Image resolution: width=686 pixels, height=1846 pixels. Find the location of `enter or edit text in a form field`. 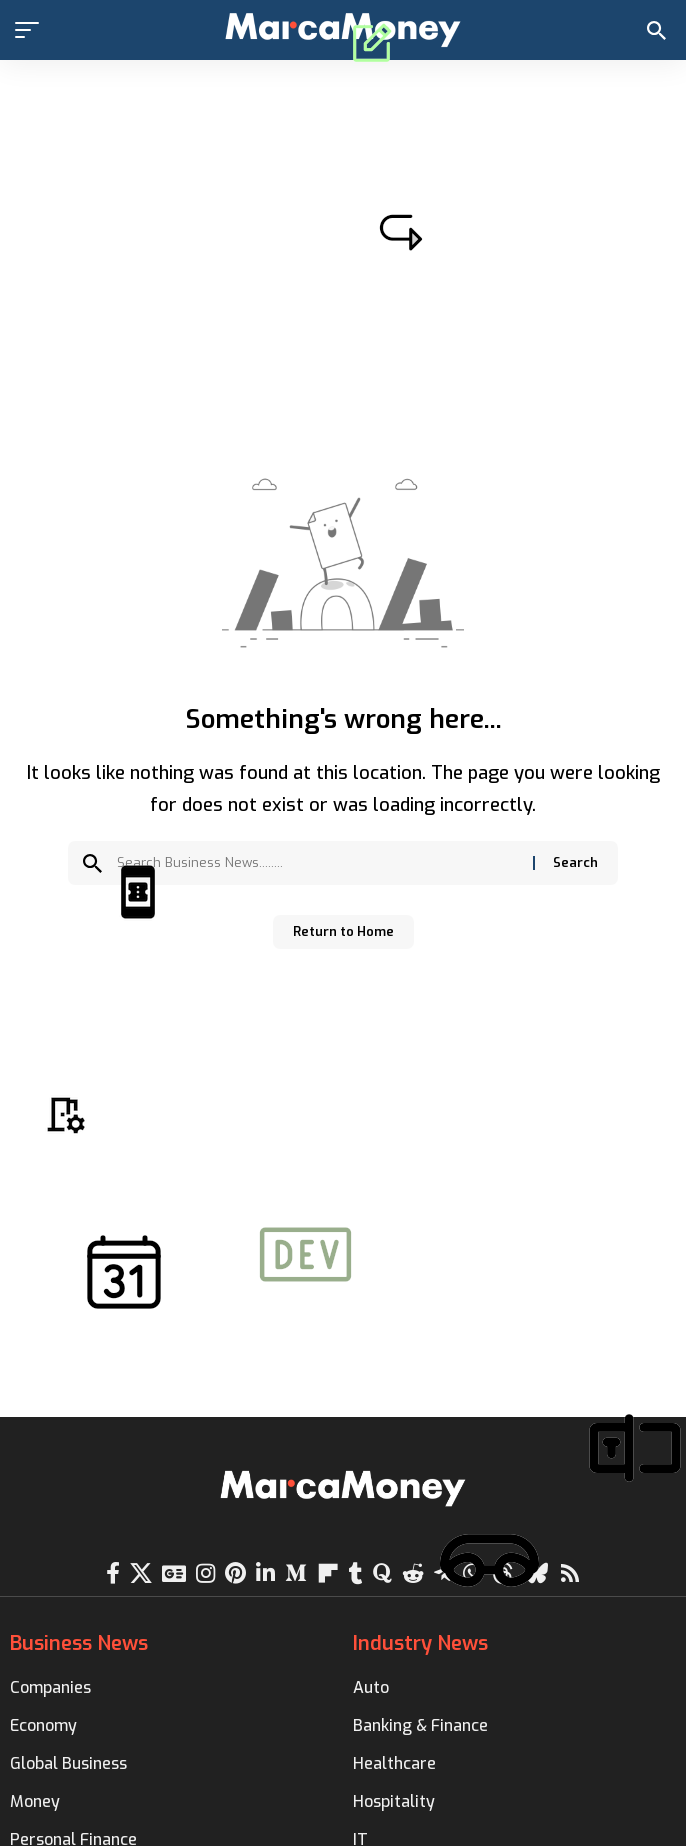

enter or edit text in a form field is located at coordinates (635, 1448).